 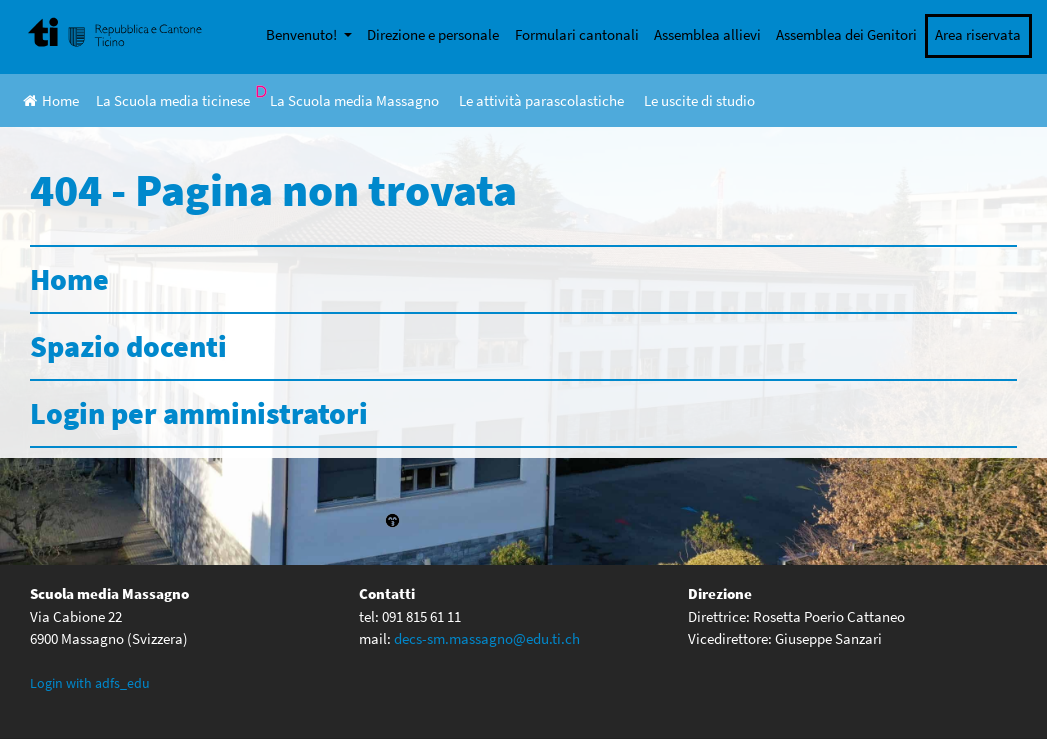 I want to click on represents the letter D in text or keyboard input, so click(x=261, y=91).